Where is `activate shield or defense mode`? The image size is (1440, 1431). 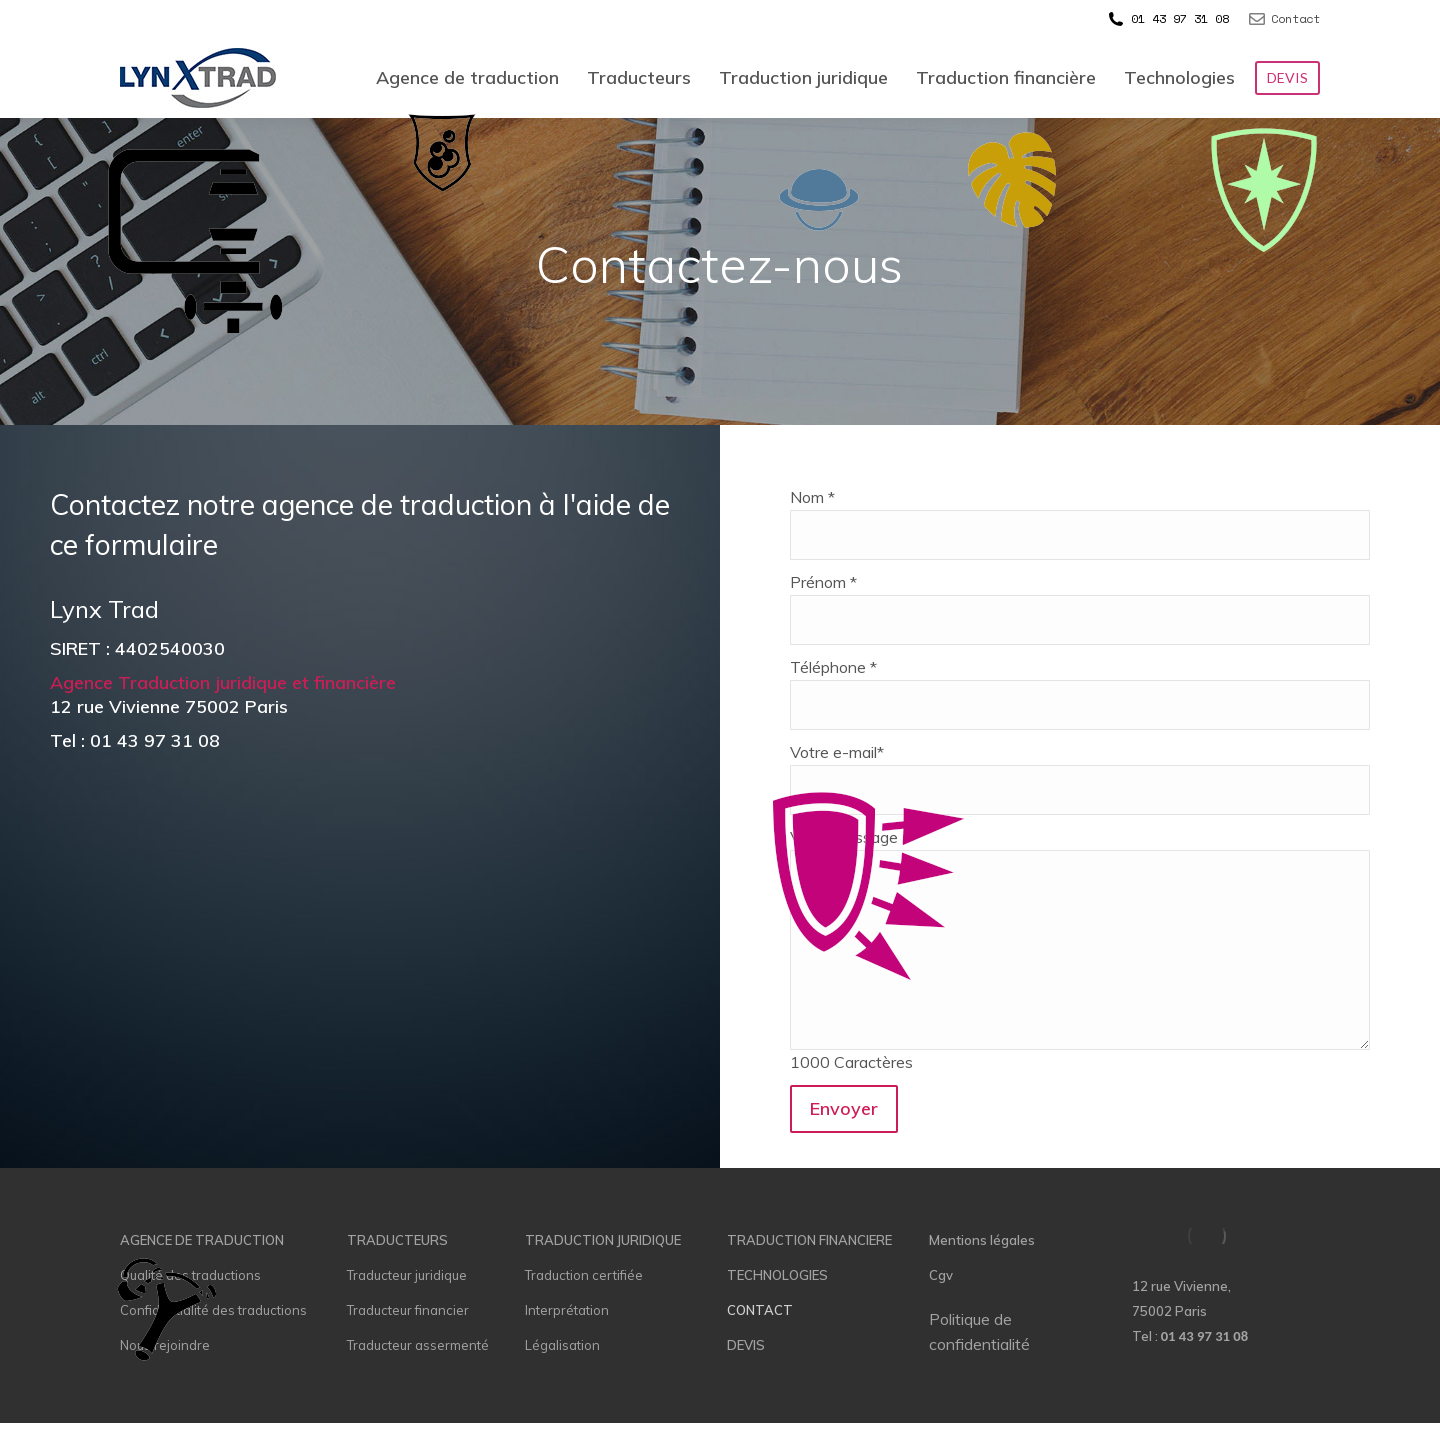
activate shield or defense mode is located at coordinates (1263, 190).